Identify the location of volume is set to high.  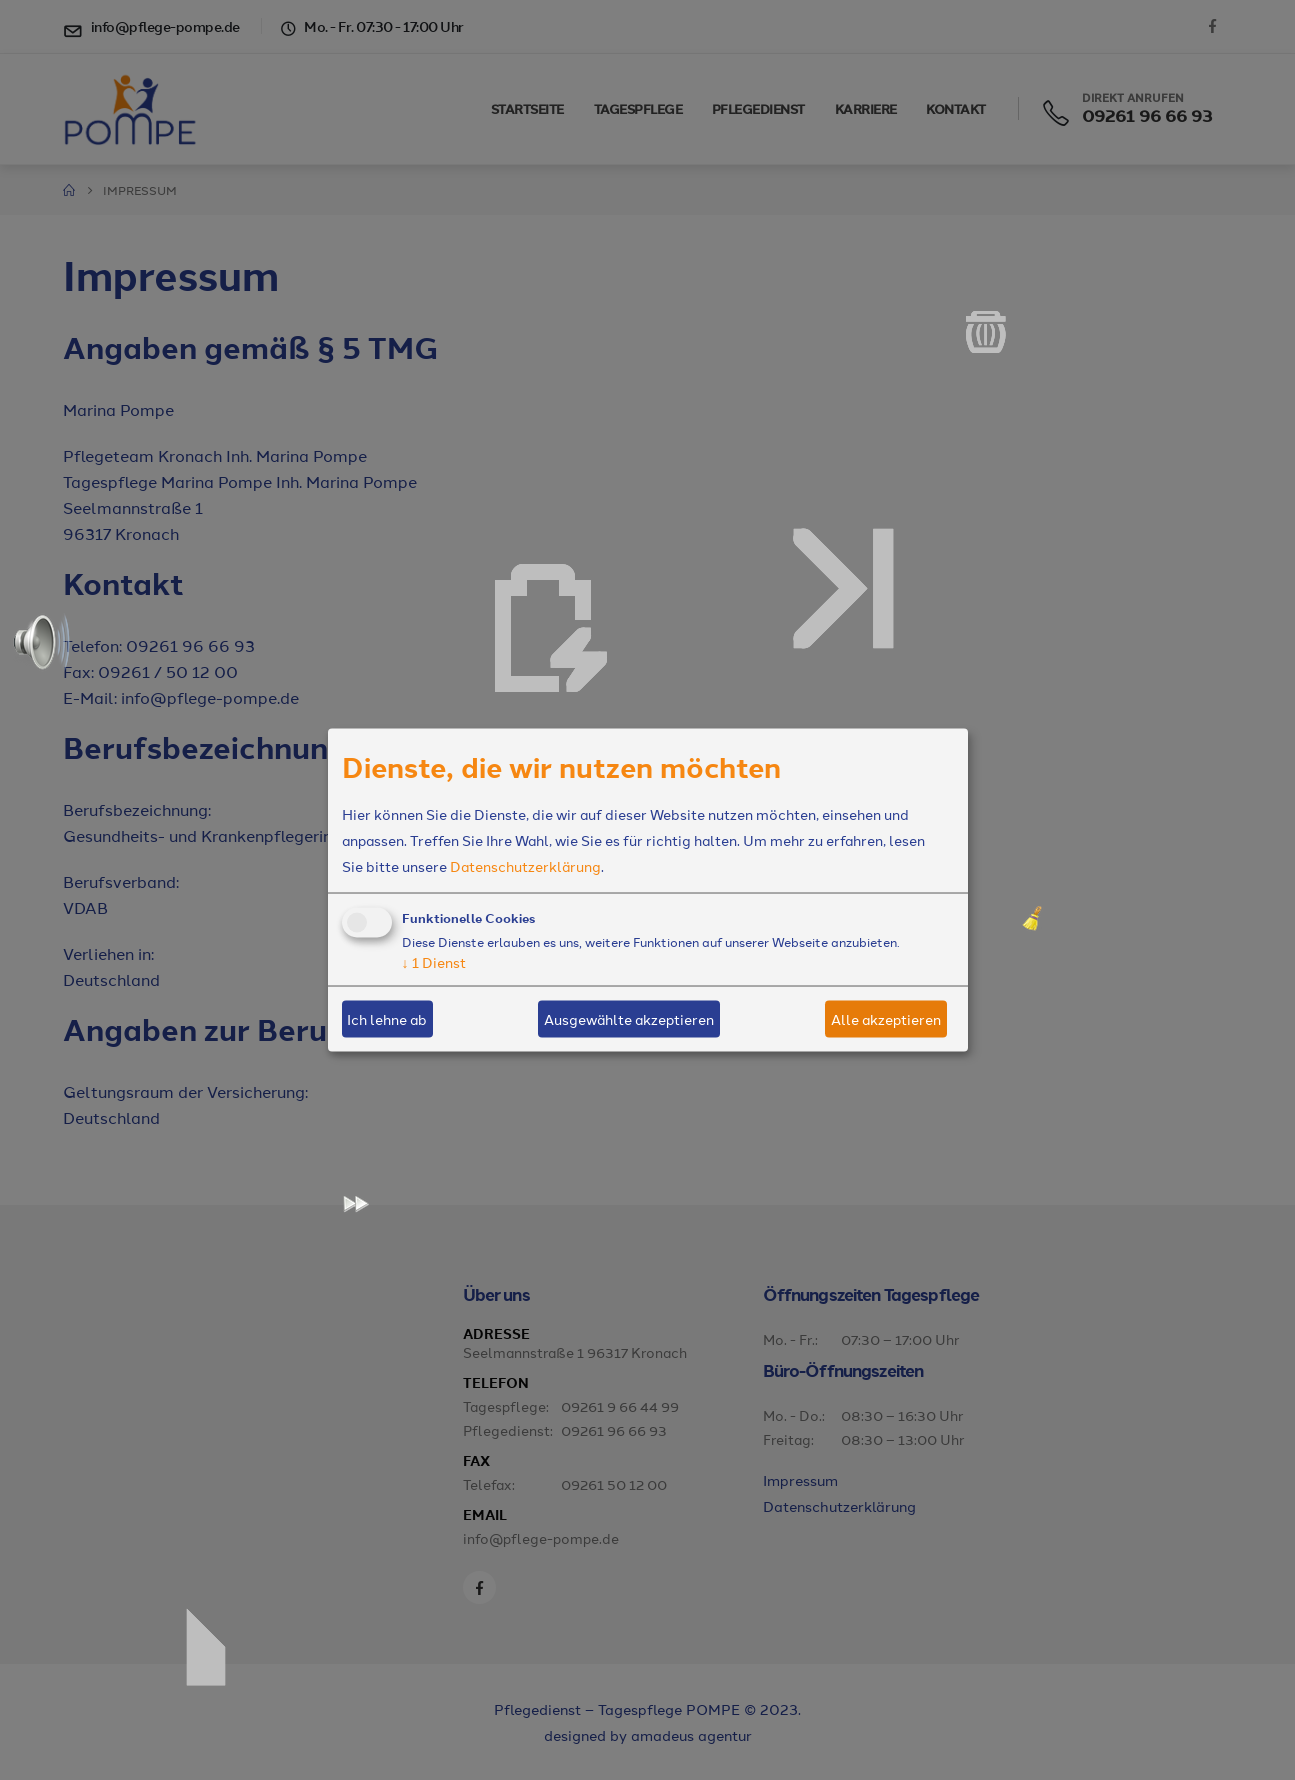
(40, 642).